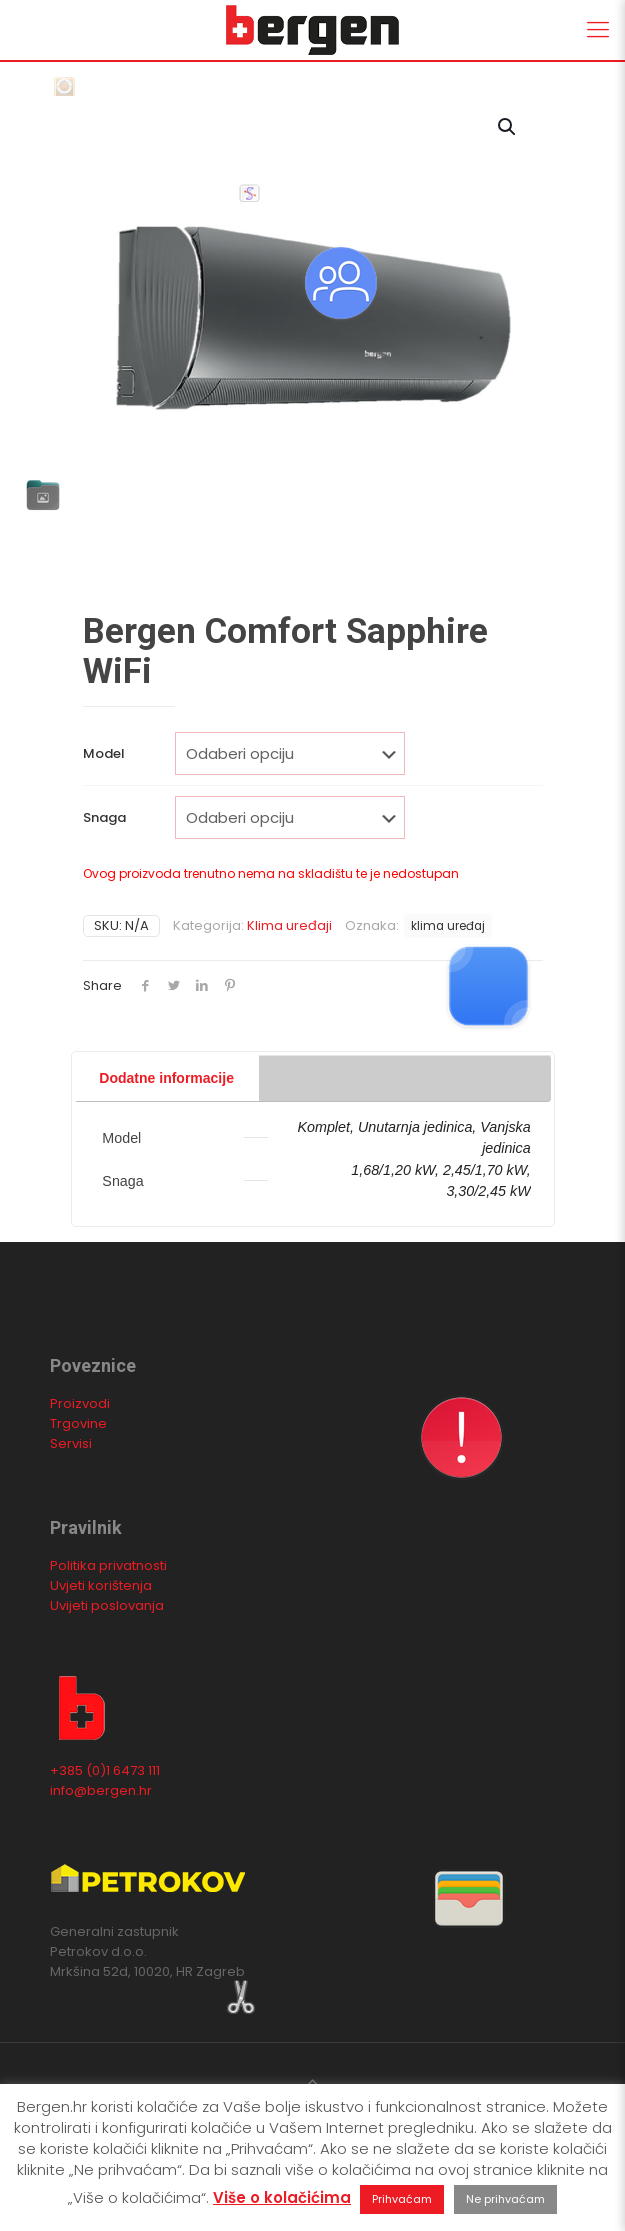 The height and width of the screenshot is (2231, 625). I want to click on iPod shuffle device in gold color, so click(64, 86).